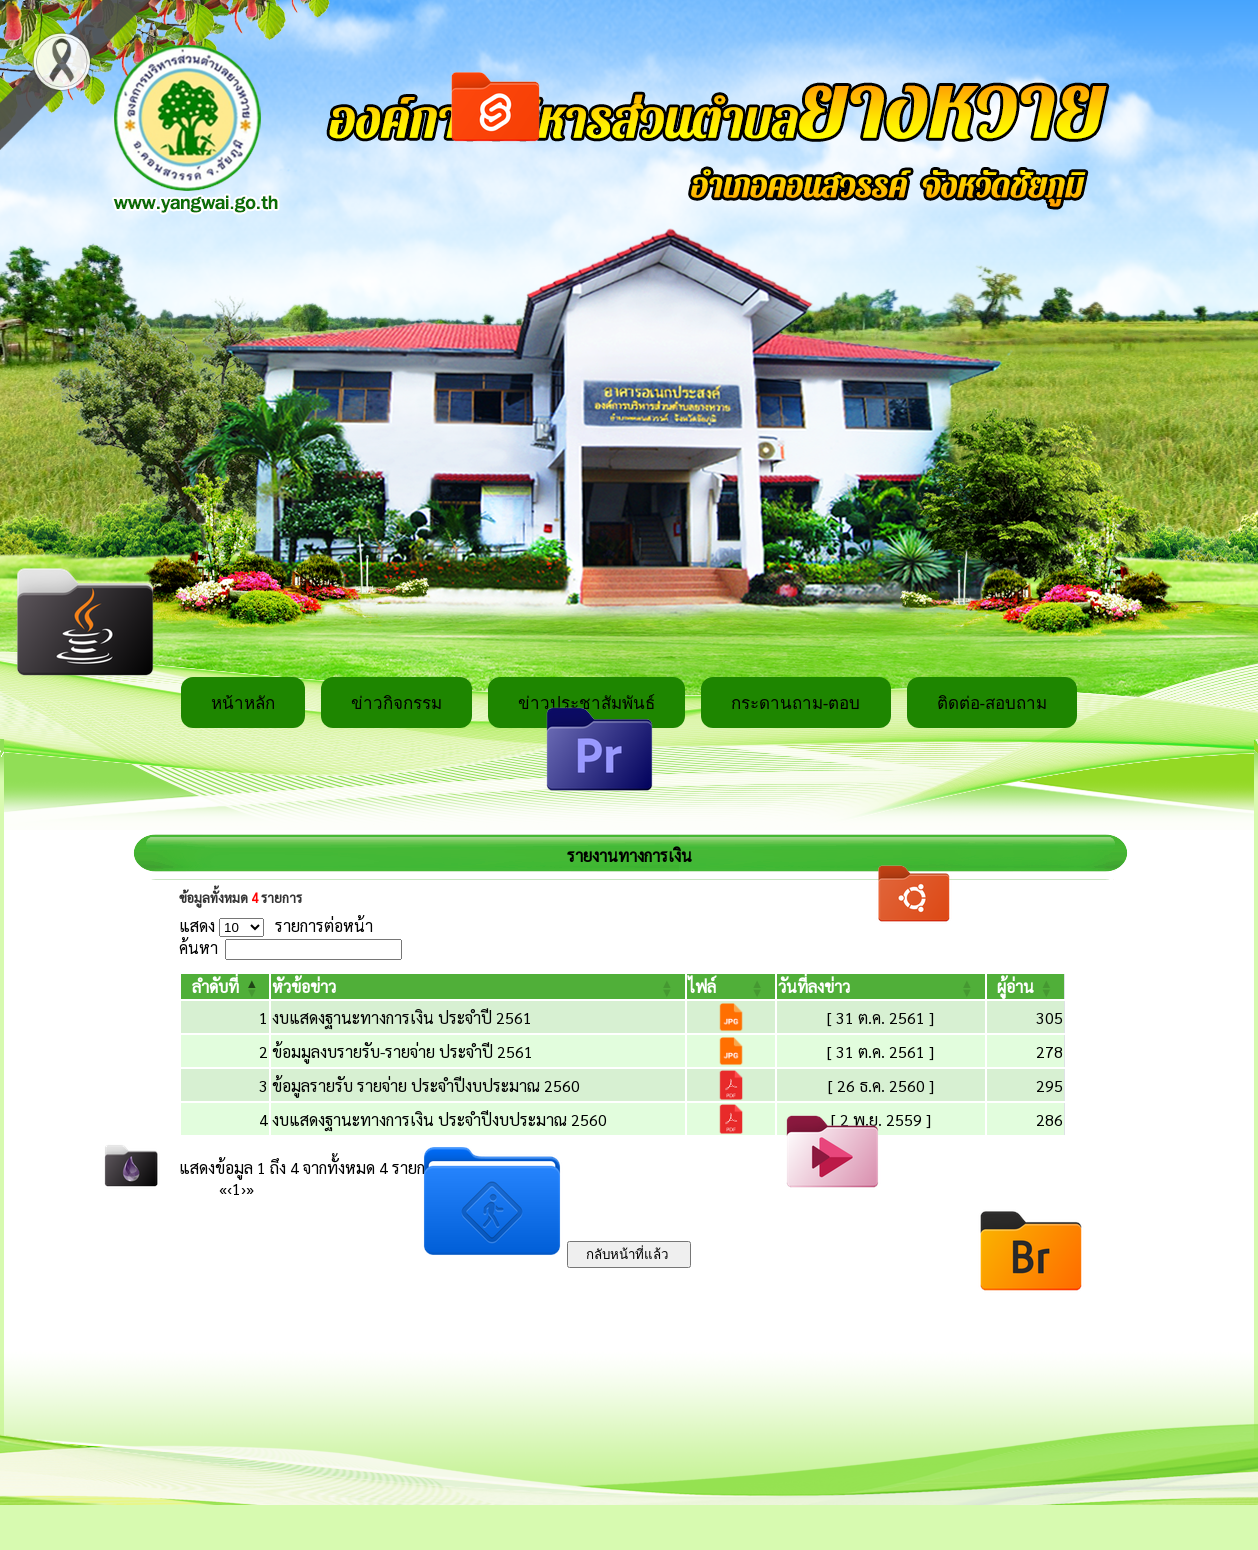  I want to click on open folder containing adobe premiere project files, so click(599, 752).